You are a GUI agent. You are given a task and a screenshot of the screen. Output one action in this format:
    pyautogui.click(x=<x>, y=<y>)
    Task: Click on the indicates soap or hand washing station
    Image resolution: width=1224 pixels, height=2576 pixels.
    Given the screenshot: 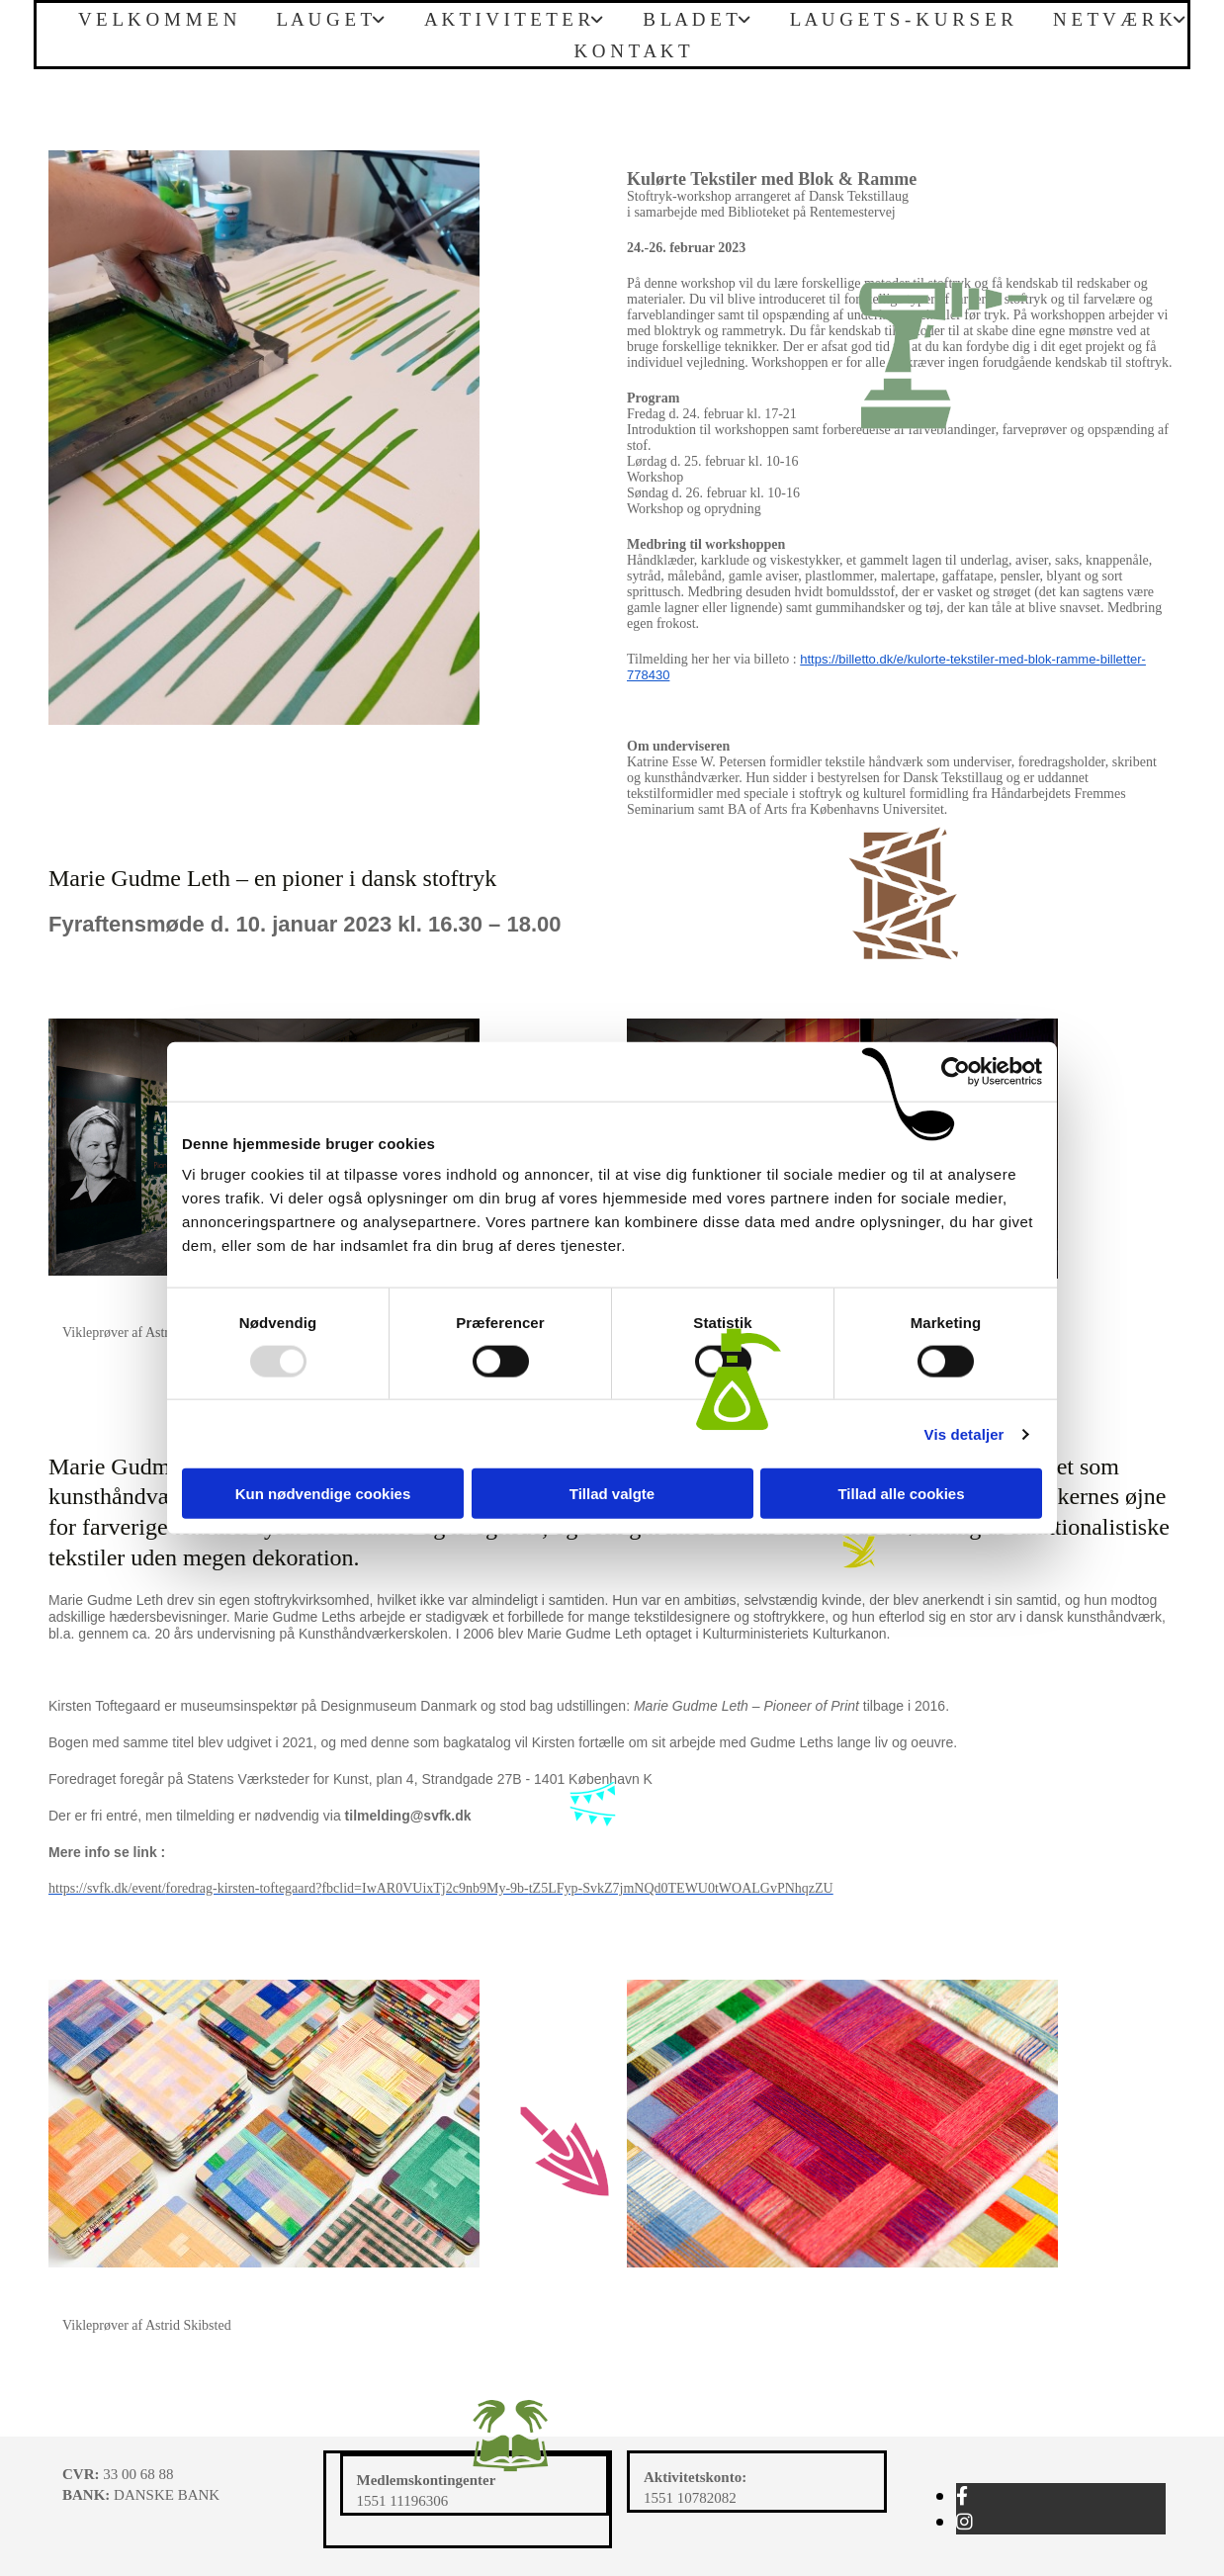 What is the action you would take?
    pyautogui.click(x=732, y=1376)
    